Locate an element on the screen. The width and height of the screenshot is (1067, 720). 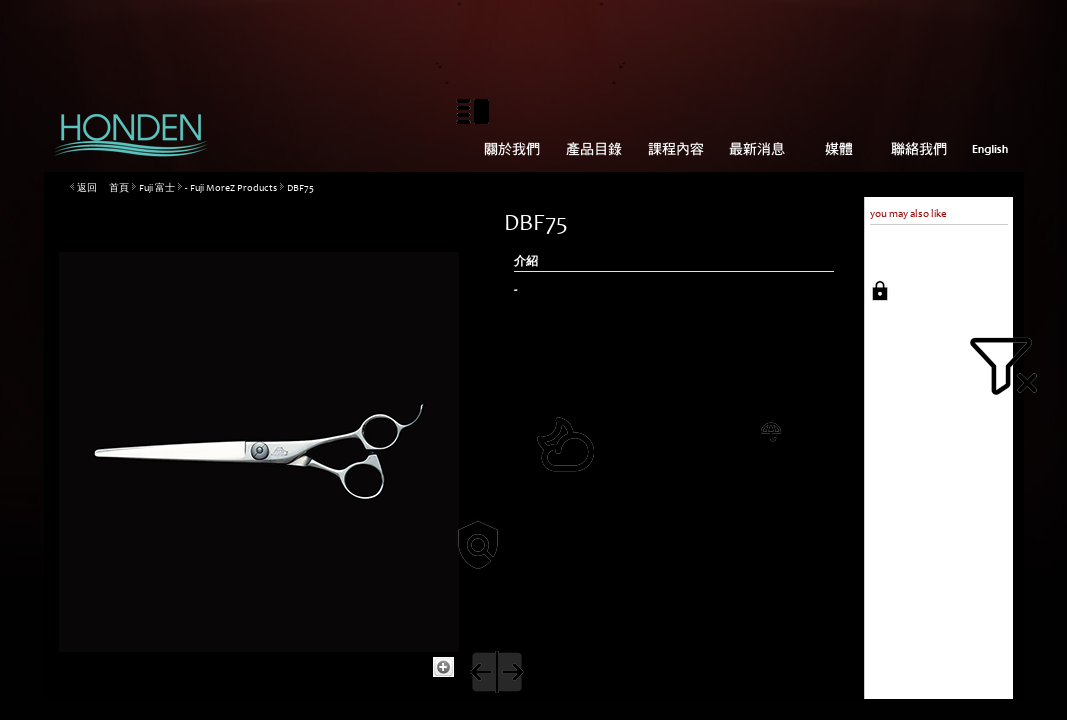
clear all active filters is located at coordinates (1001, 364).